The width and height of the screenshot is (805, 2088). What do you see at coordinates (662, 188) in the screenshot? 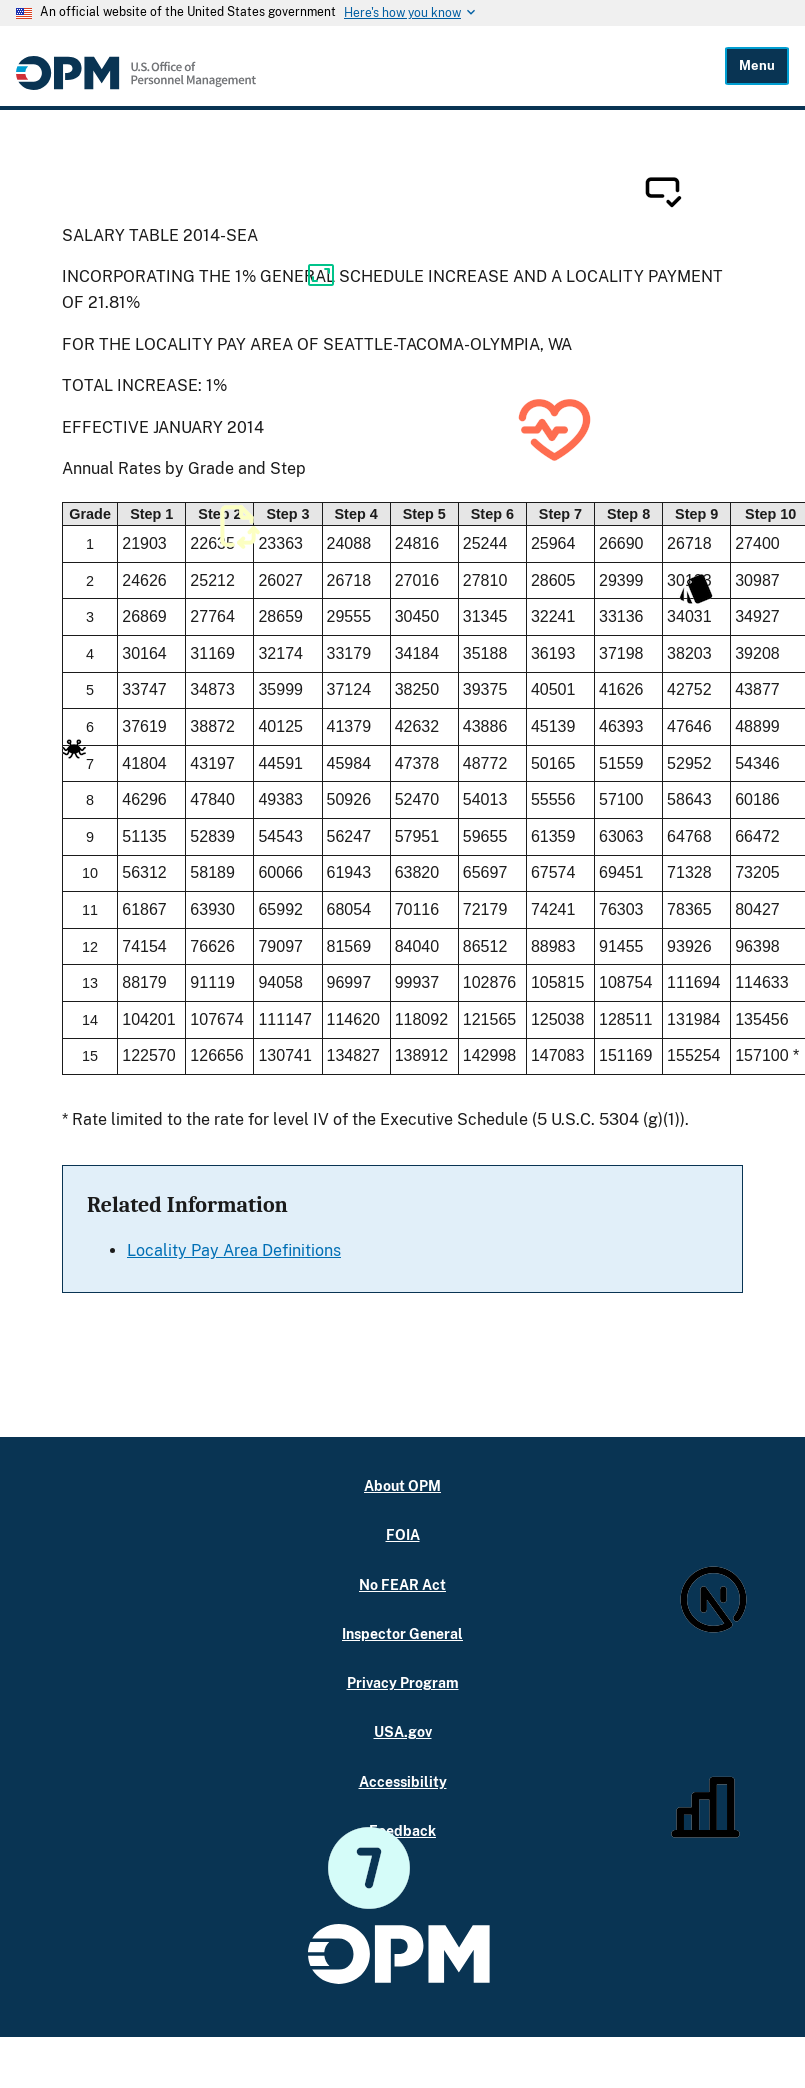
I see `input field validated successfully` at bounding box center [662, 188].